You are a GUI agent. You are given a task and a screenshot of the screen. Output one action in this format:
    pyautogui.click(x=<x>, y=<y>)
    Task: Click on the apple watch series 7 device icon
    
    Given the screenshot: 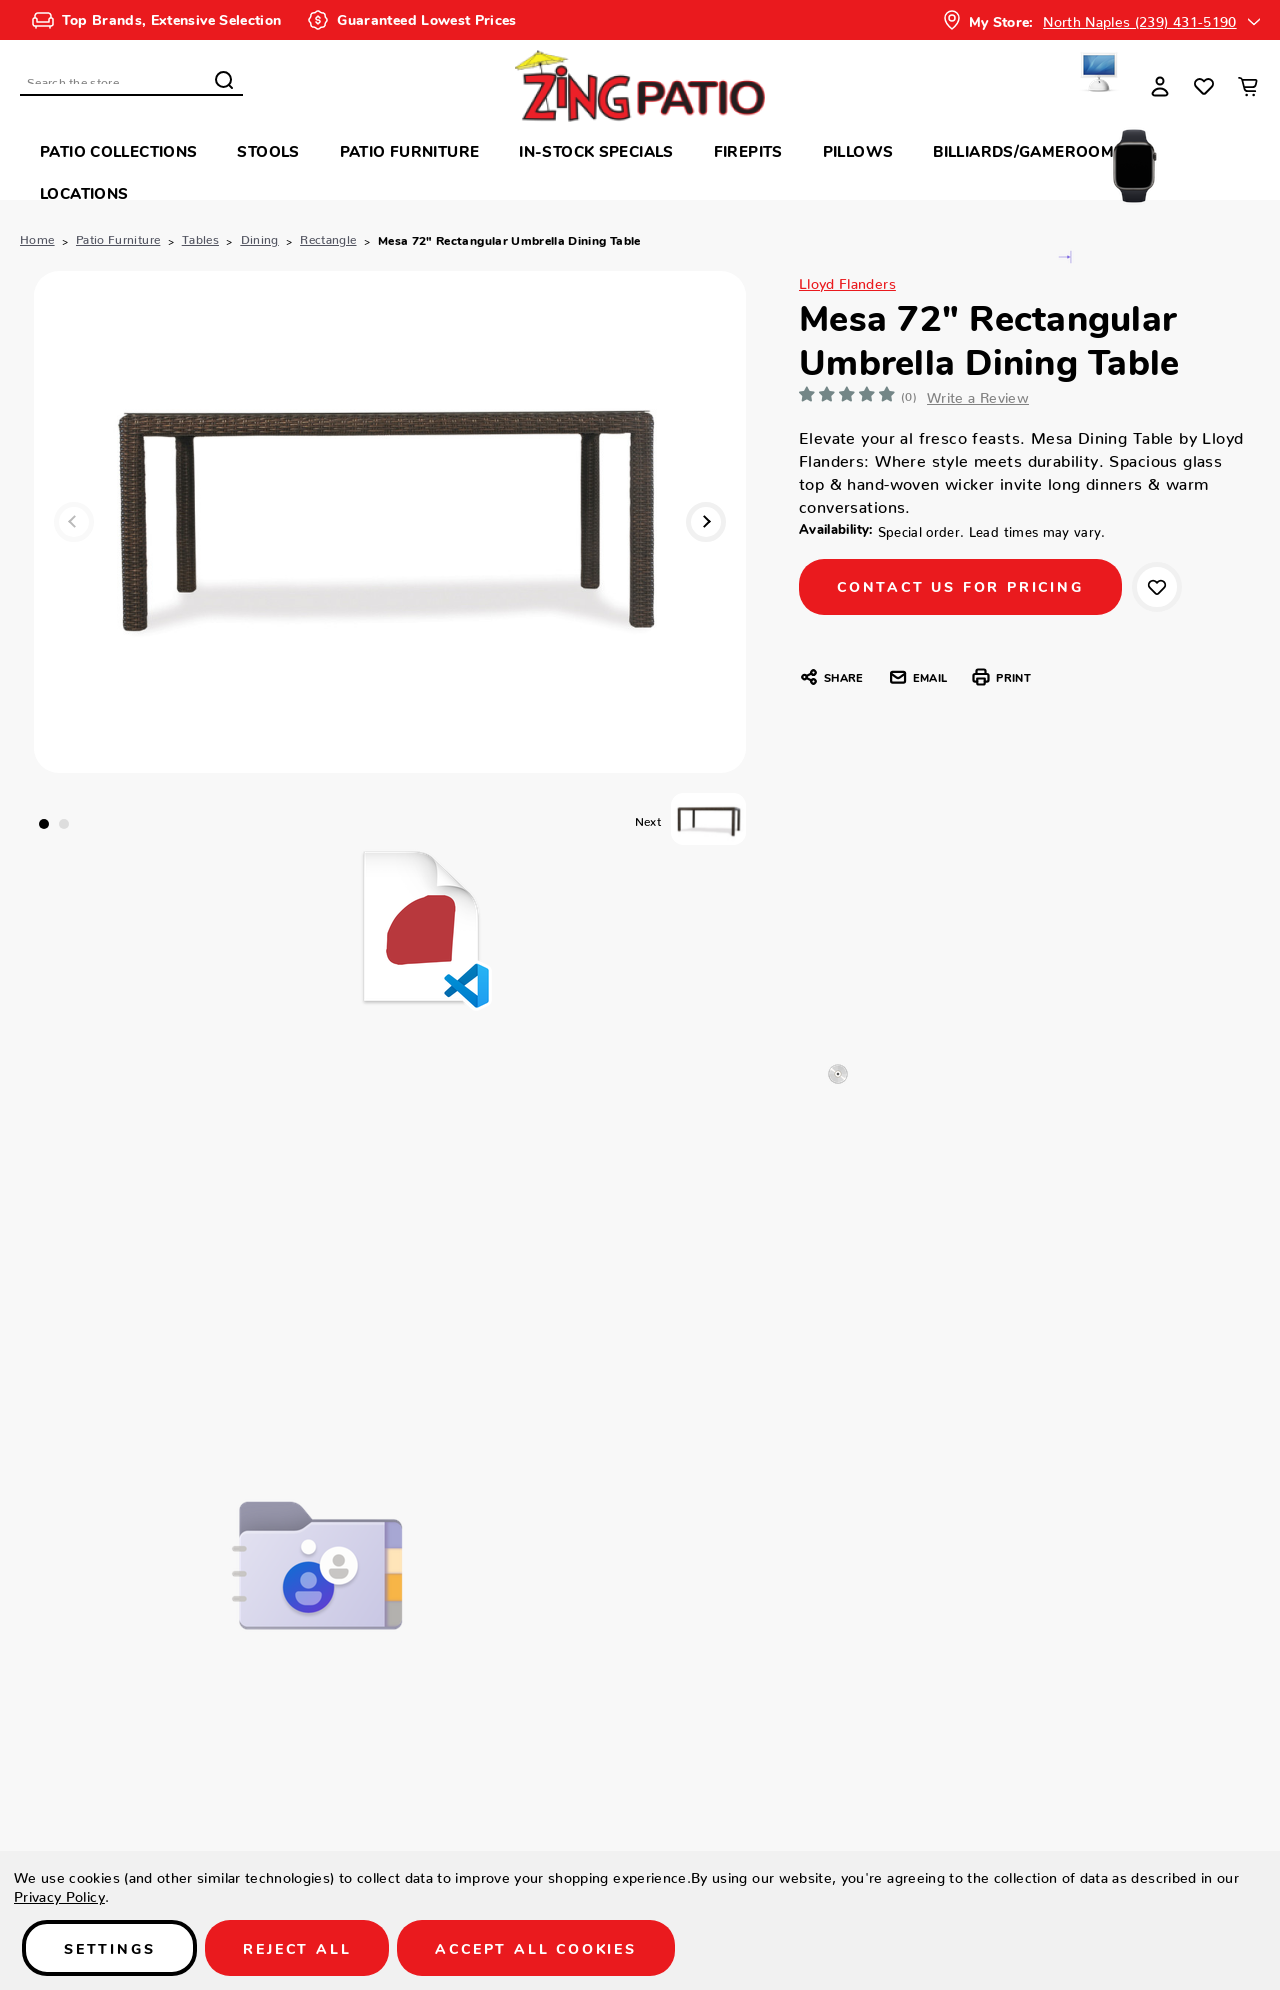 What is the action you would take?
    pyautogui.click(x=1134, y=166)
    